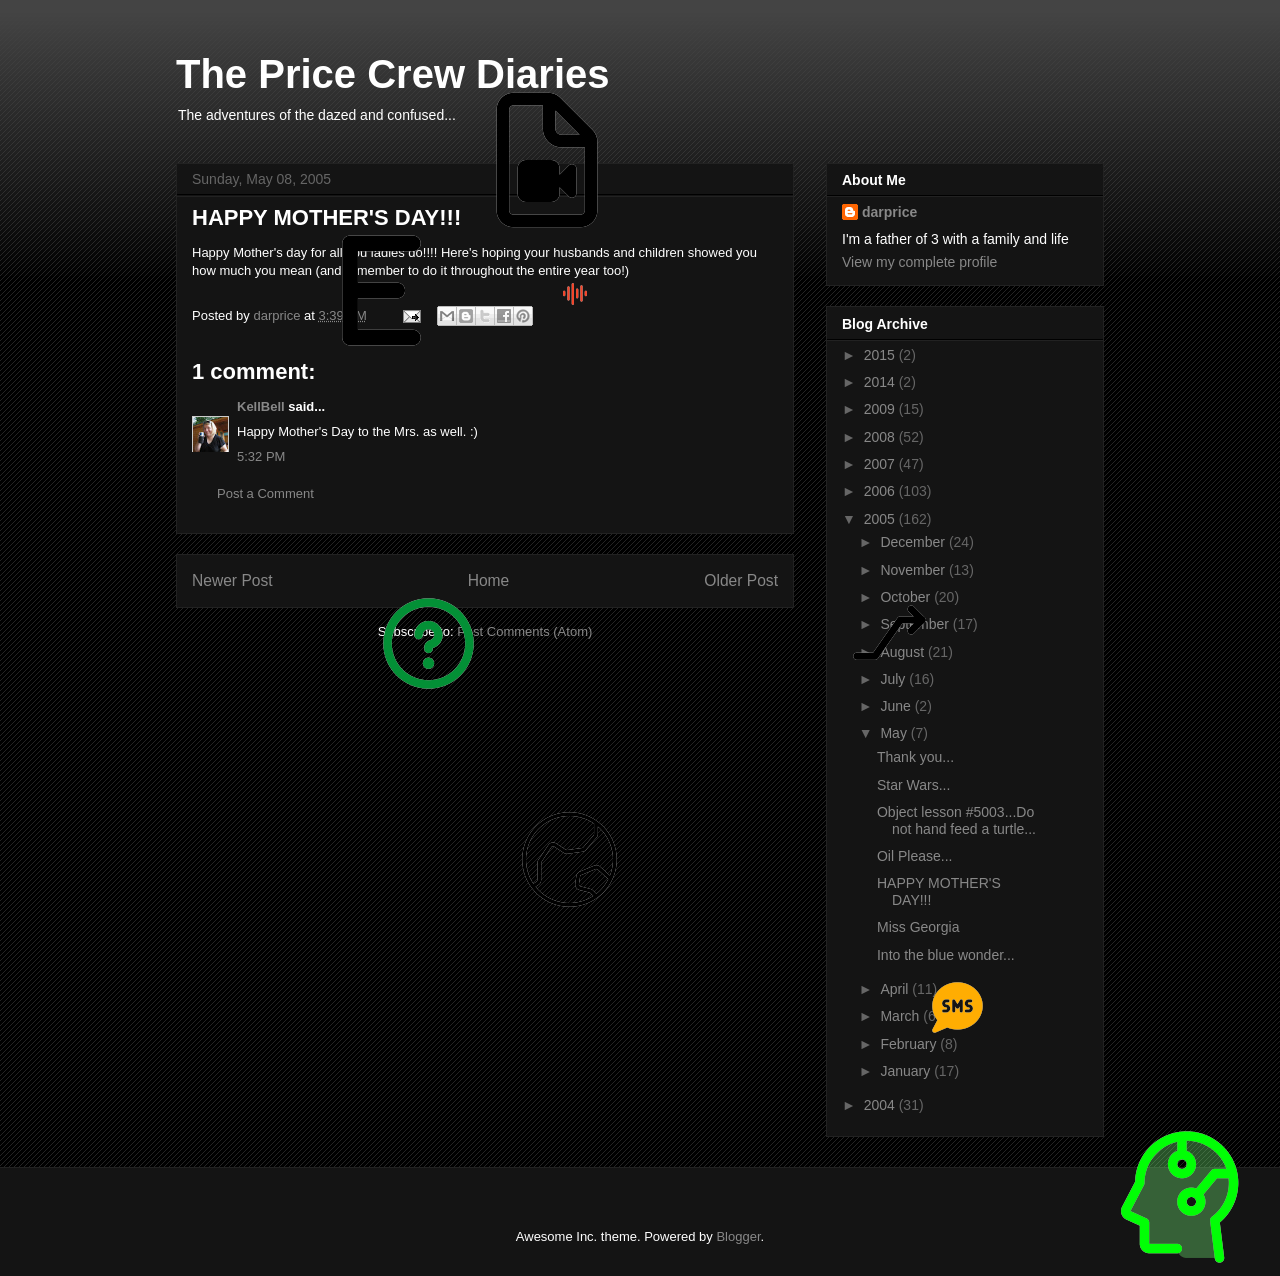 The height and width of the screenshot is (1276, 1280). What do you see at coordinates (889, 634) in the screenshot?
I see `view upward trend or growth` at bounding box center [889, 634].